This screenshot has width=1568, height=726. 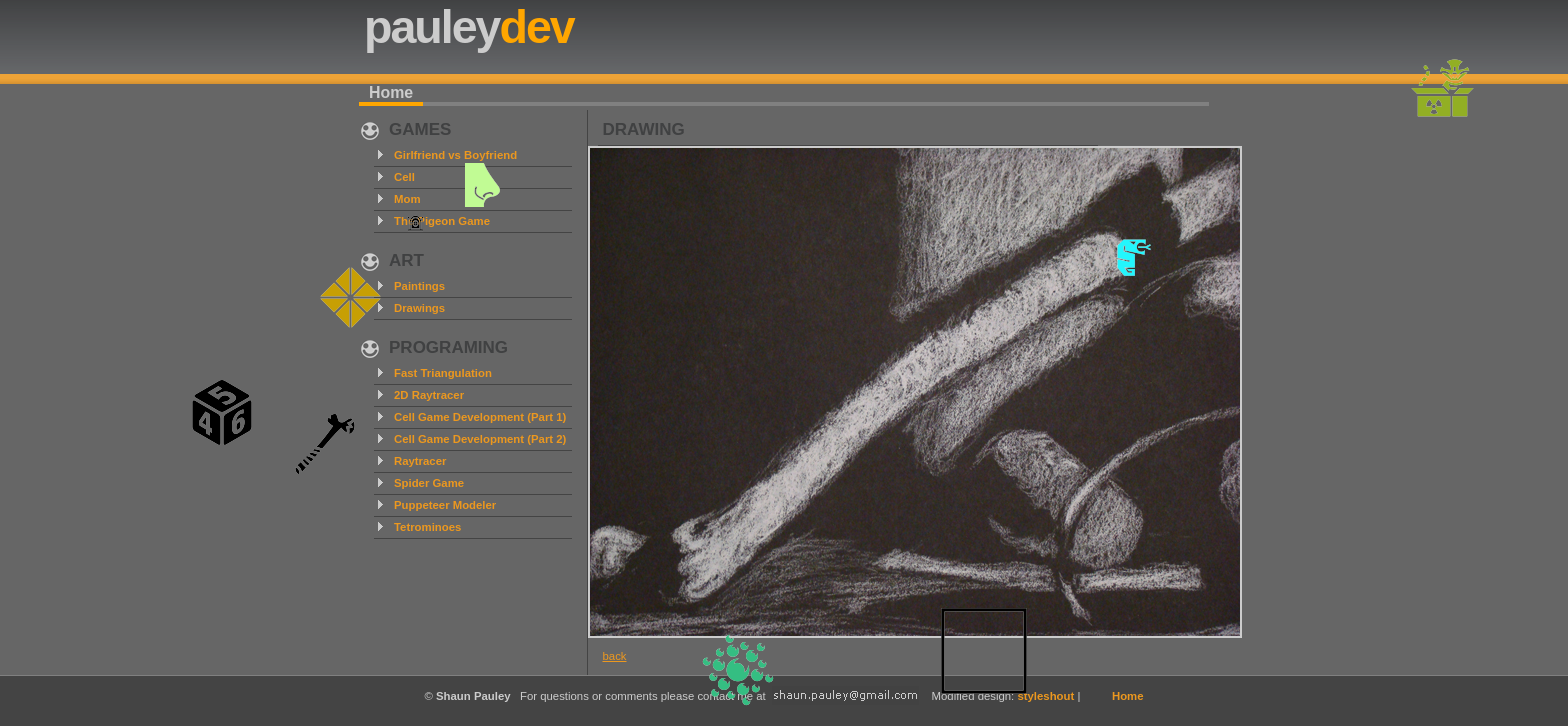 What do you see at coordinates (222, 413) in the screenshot?
I see `roll the dice or start a random action` at bounding box center [222, 413].